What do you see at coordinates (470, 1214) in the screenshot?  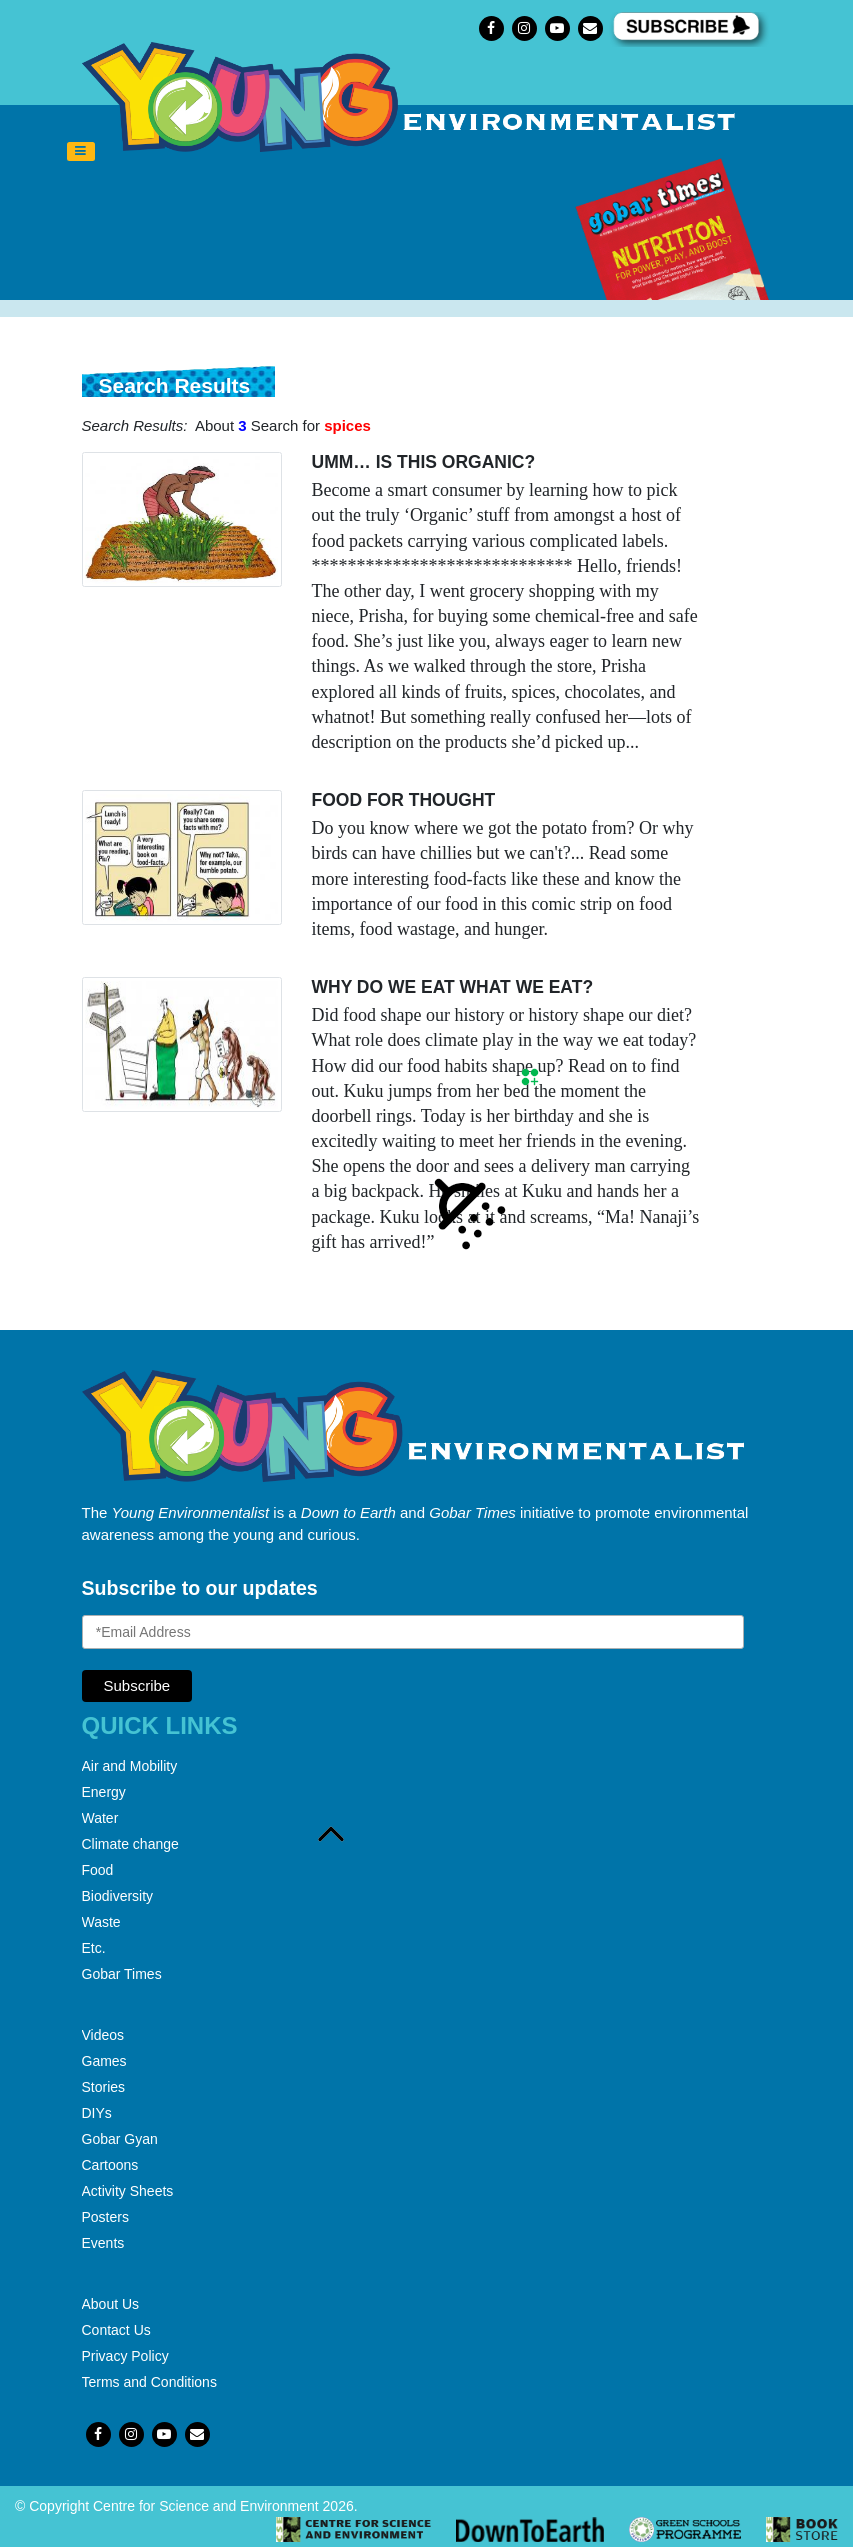 I see `shower or bathroom amenity indicator` at bounding box center [470, 1214].